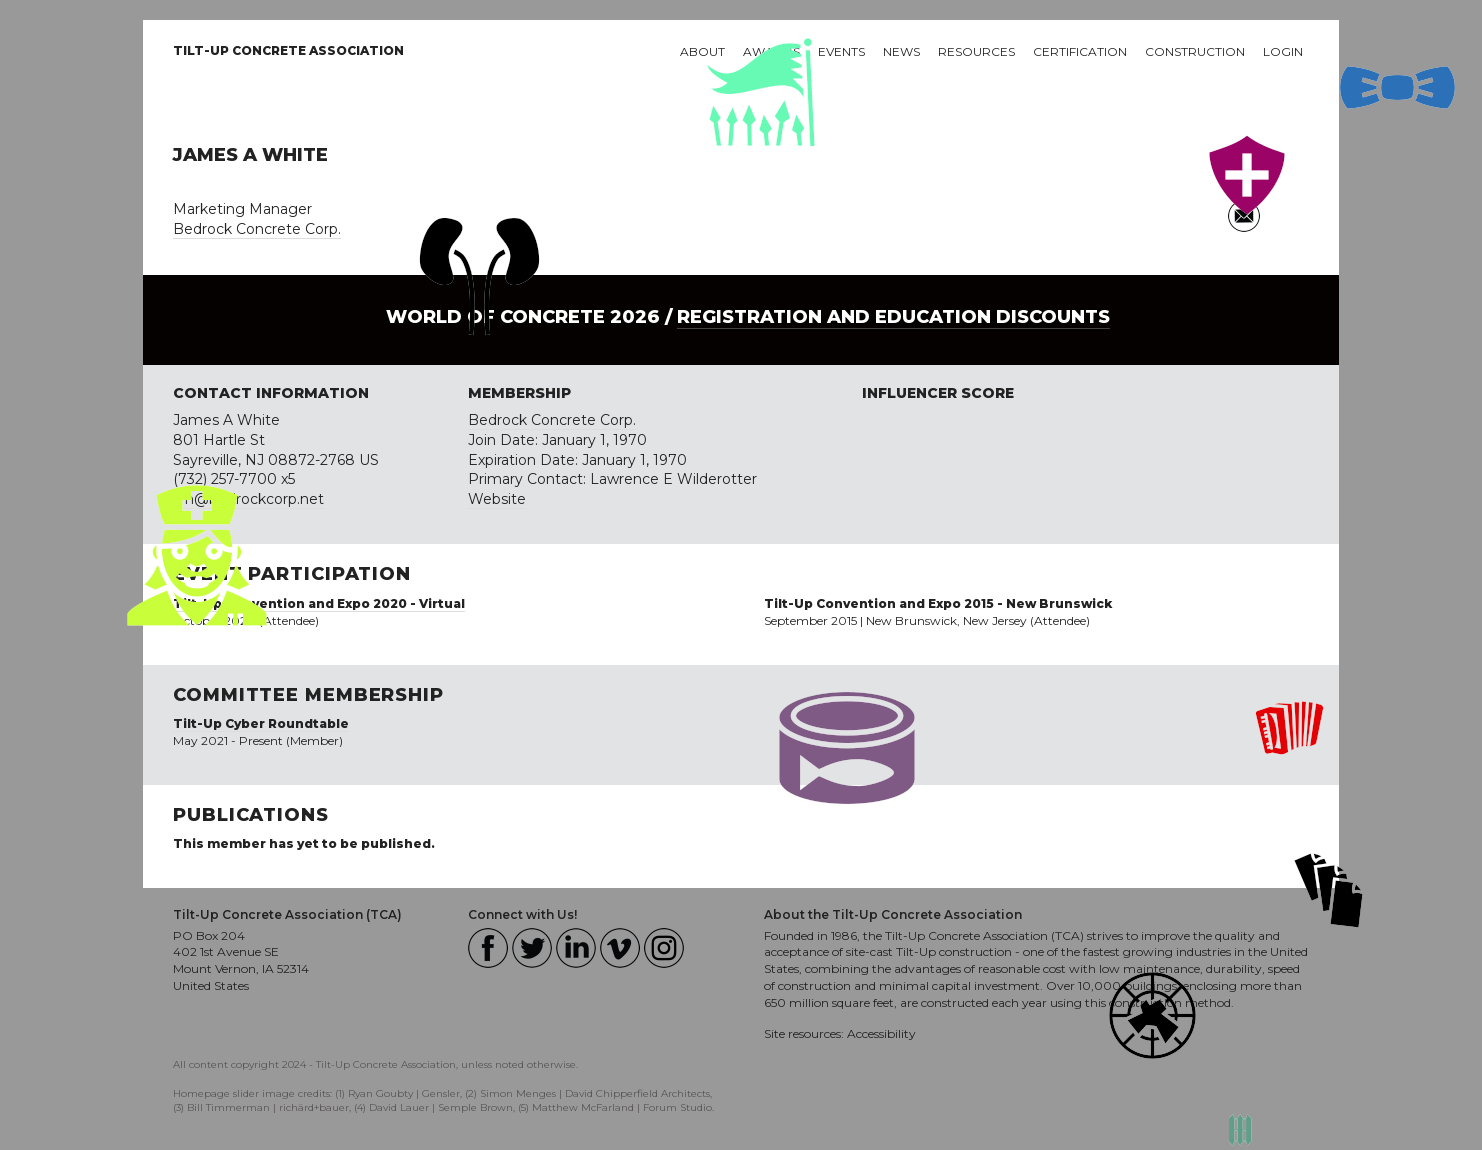  What do you see at coordinates (847, 748) in the screenshot?
I see `canned fish item in a game inventory` at bounding box center [847, 748].